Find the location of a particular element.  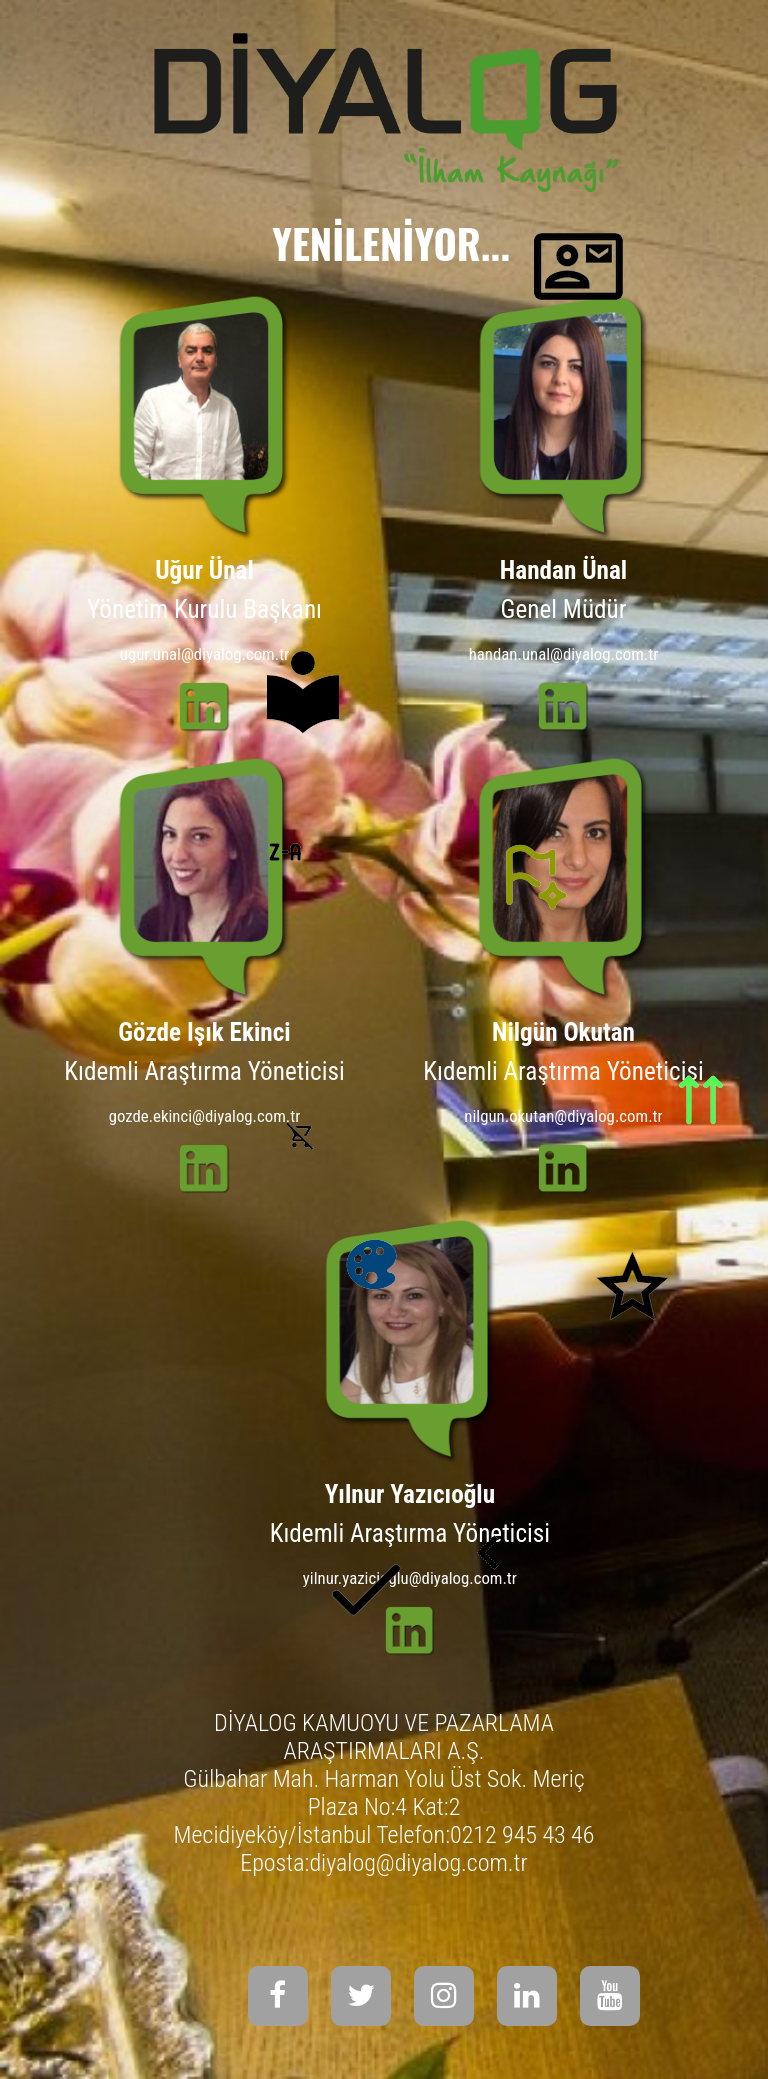

open color picker or theme settings is located at coordinates (371, 1264).